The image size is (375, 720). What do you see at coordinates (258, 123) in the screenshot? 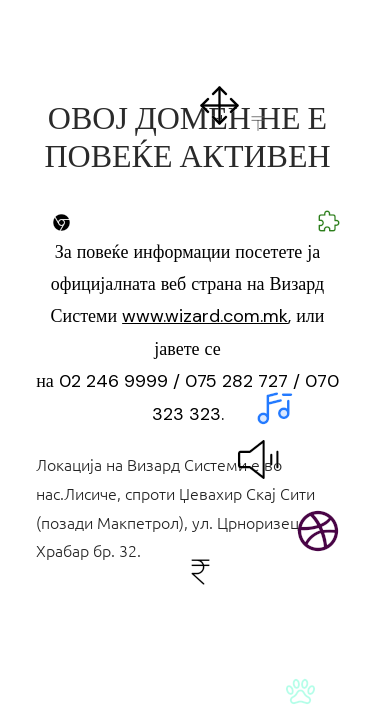
I see `indicates kazakhstani tenge currency` at bounding box center [258, 123].